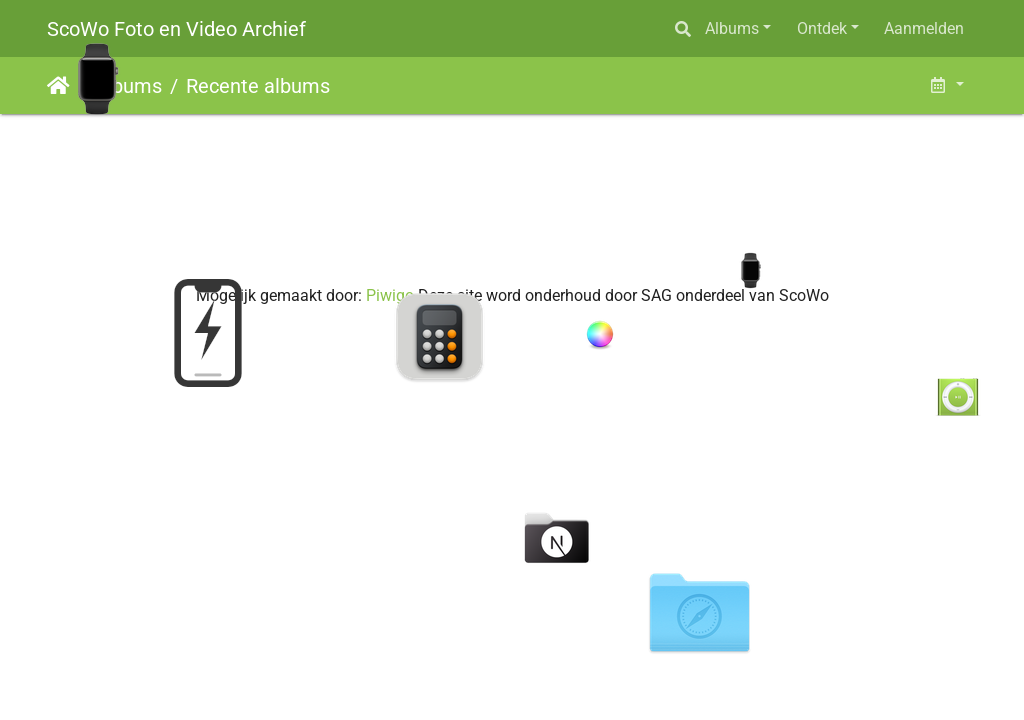 This screenshot has width=1024, height=720. What do you see at coordinates (556, 539) in the screenshot?
I see `open next.js project folder` at bounding box center [556, 539].